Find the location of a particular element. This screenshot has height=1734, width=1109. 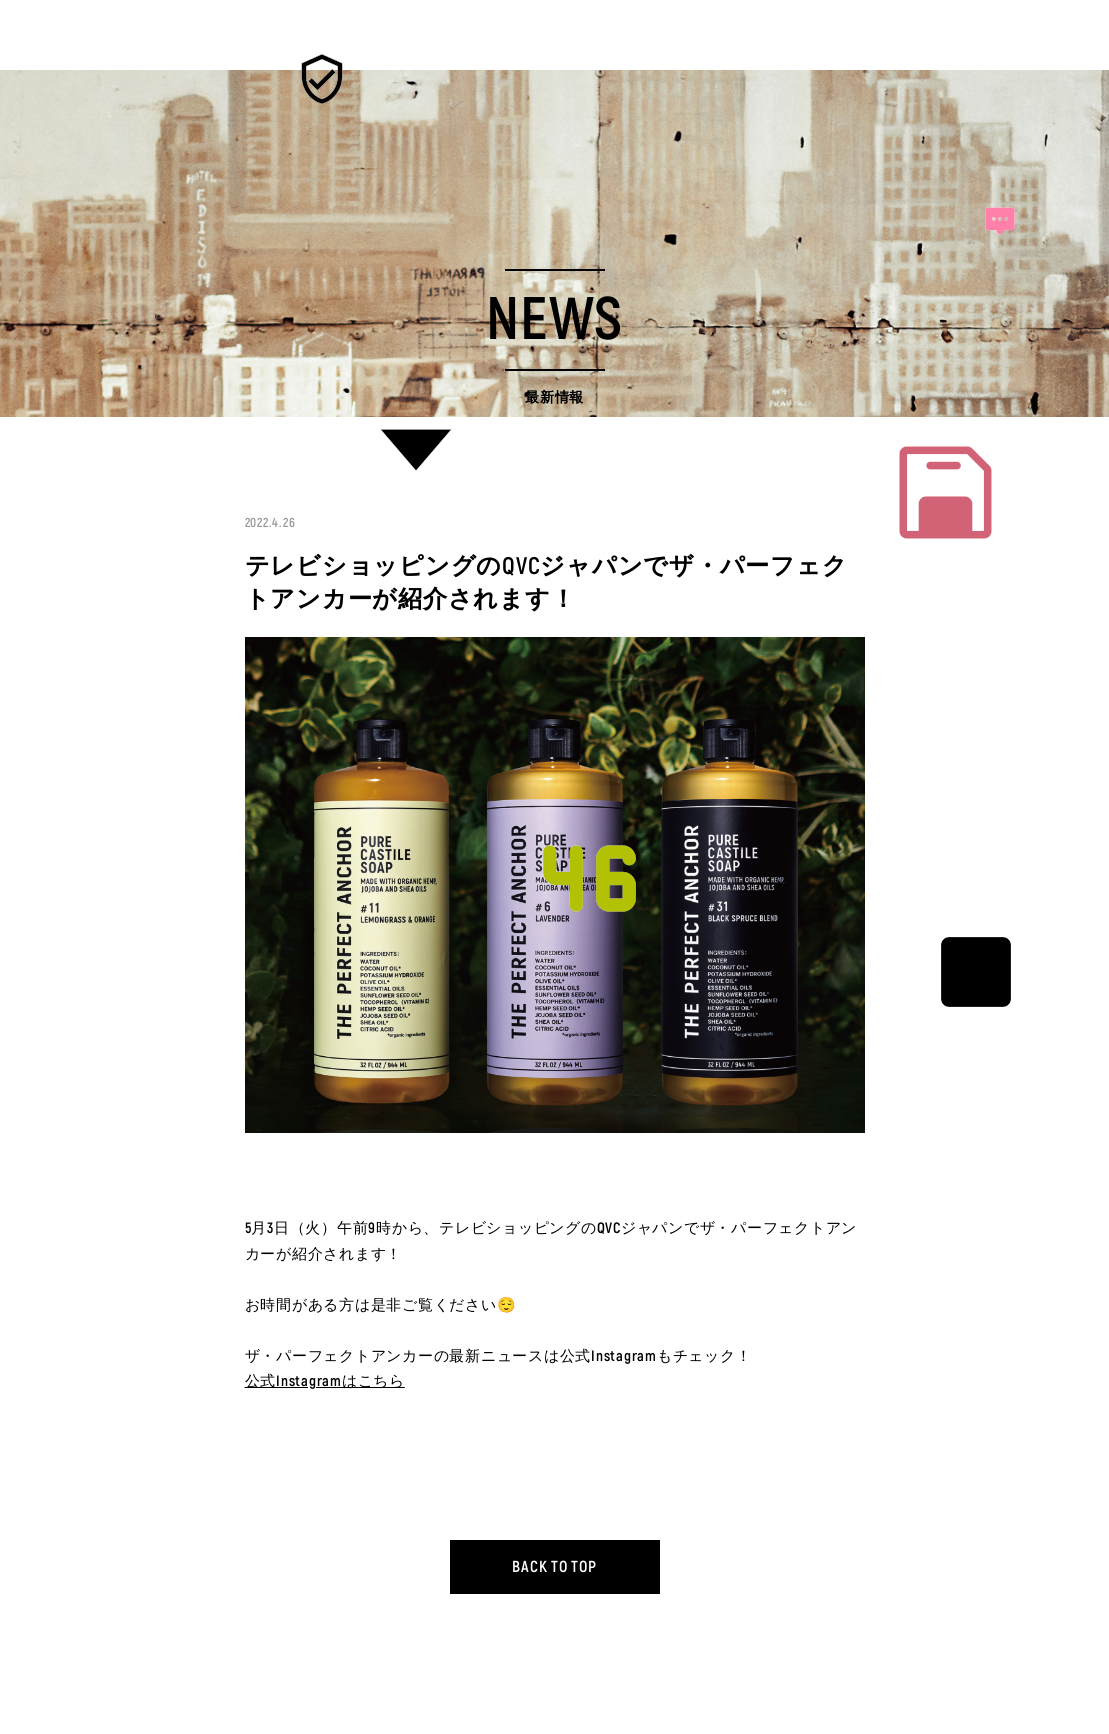

expand a dropdown menu is located at coordinates (416, 450).